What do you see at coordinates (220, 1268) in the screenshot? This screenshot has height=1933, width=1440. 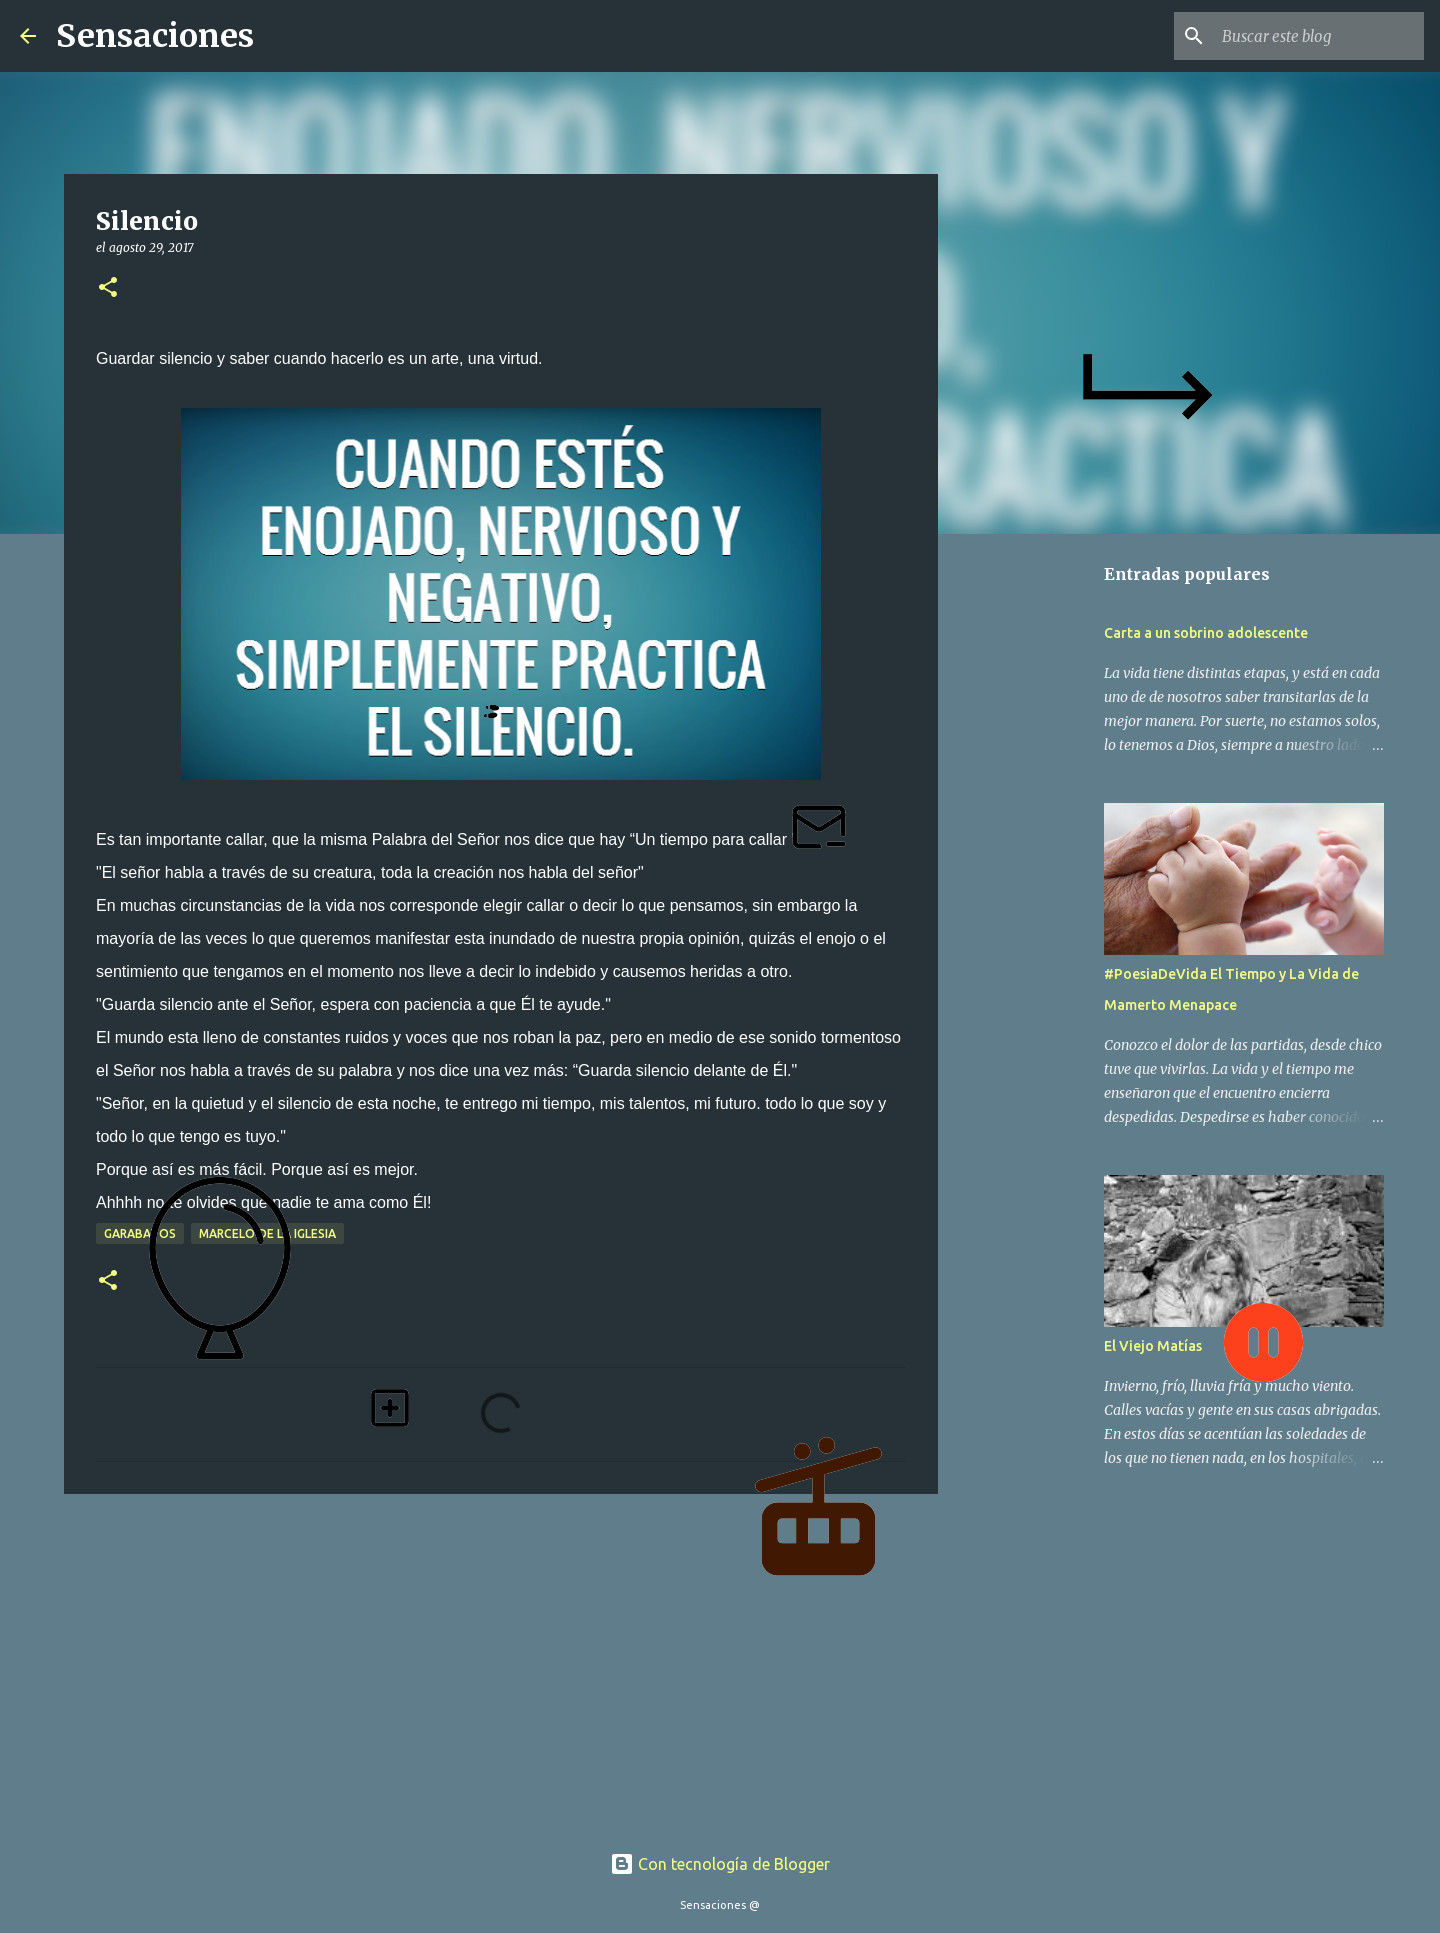 I see `indicates a celebration or birthday event` at bounding box center [220, 1268].